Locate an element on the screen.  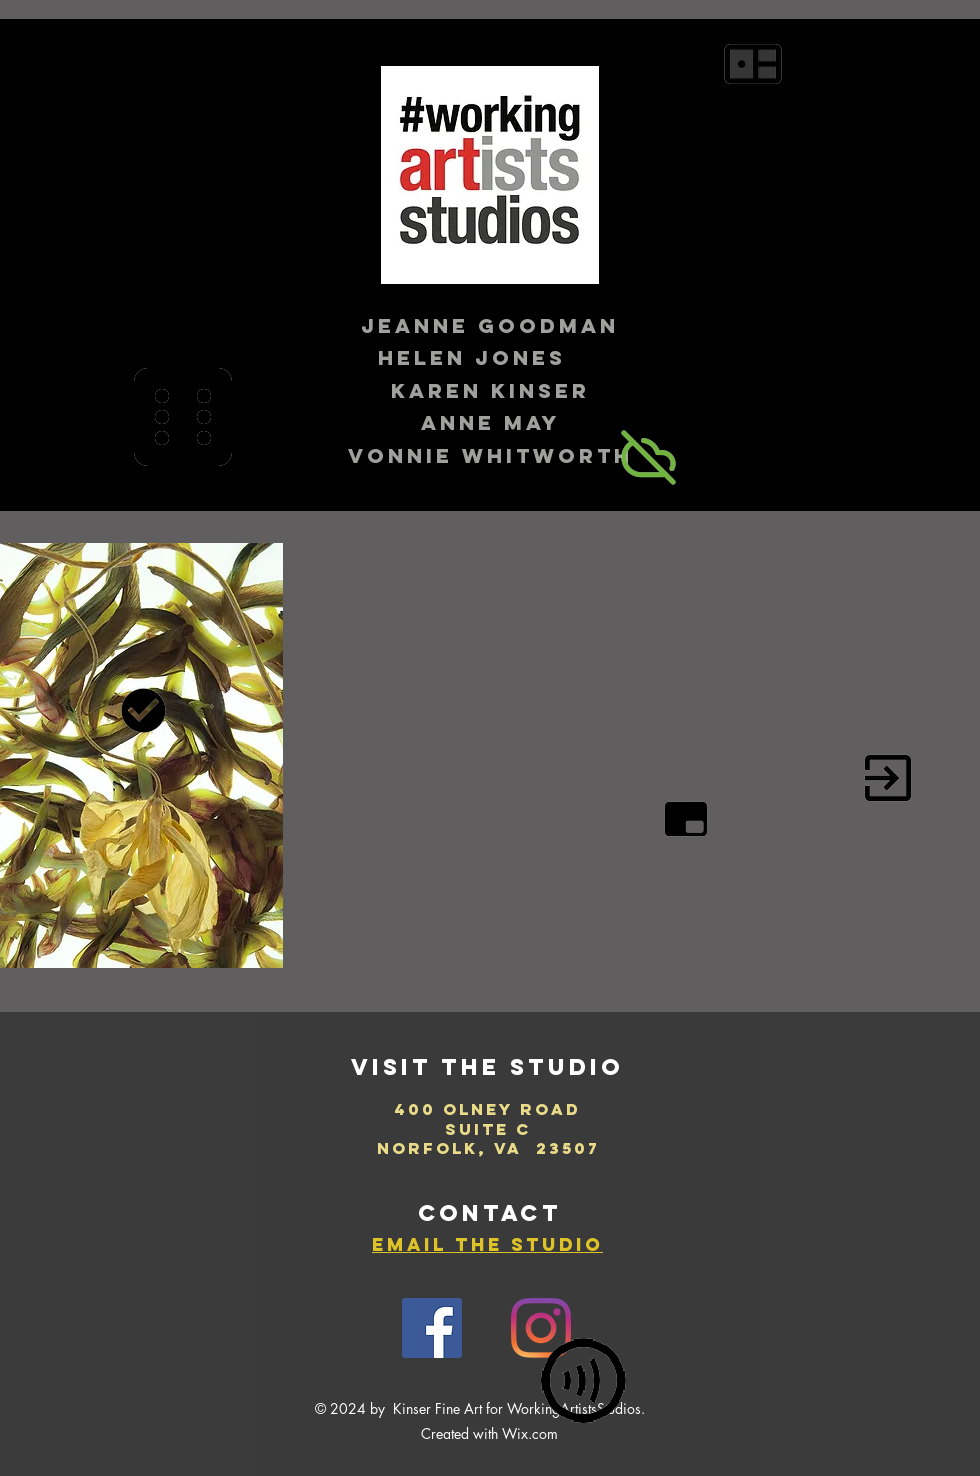
roll or randomize a selection is located at coordinates (183, 417).